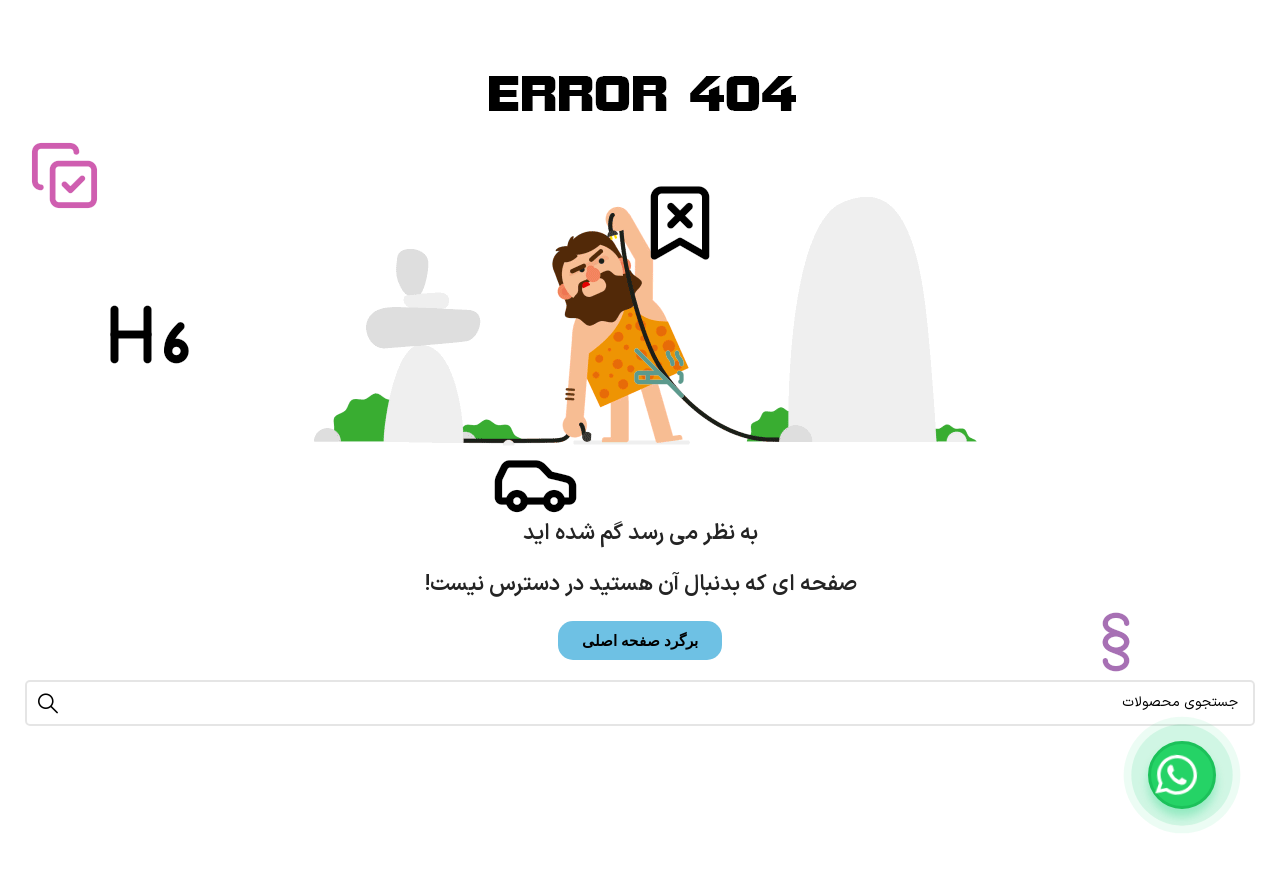  What do you see at coordinates (147, 334) in the screenshot?
I see `format text as heading level 6` at bounding box center [147, 334].